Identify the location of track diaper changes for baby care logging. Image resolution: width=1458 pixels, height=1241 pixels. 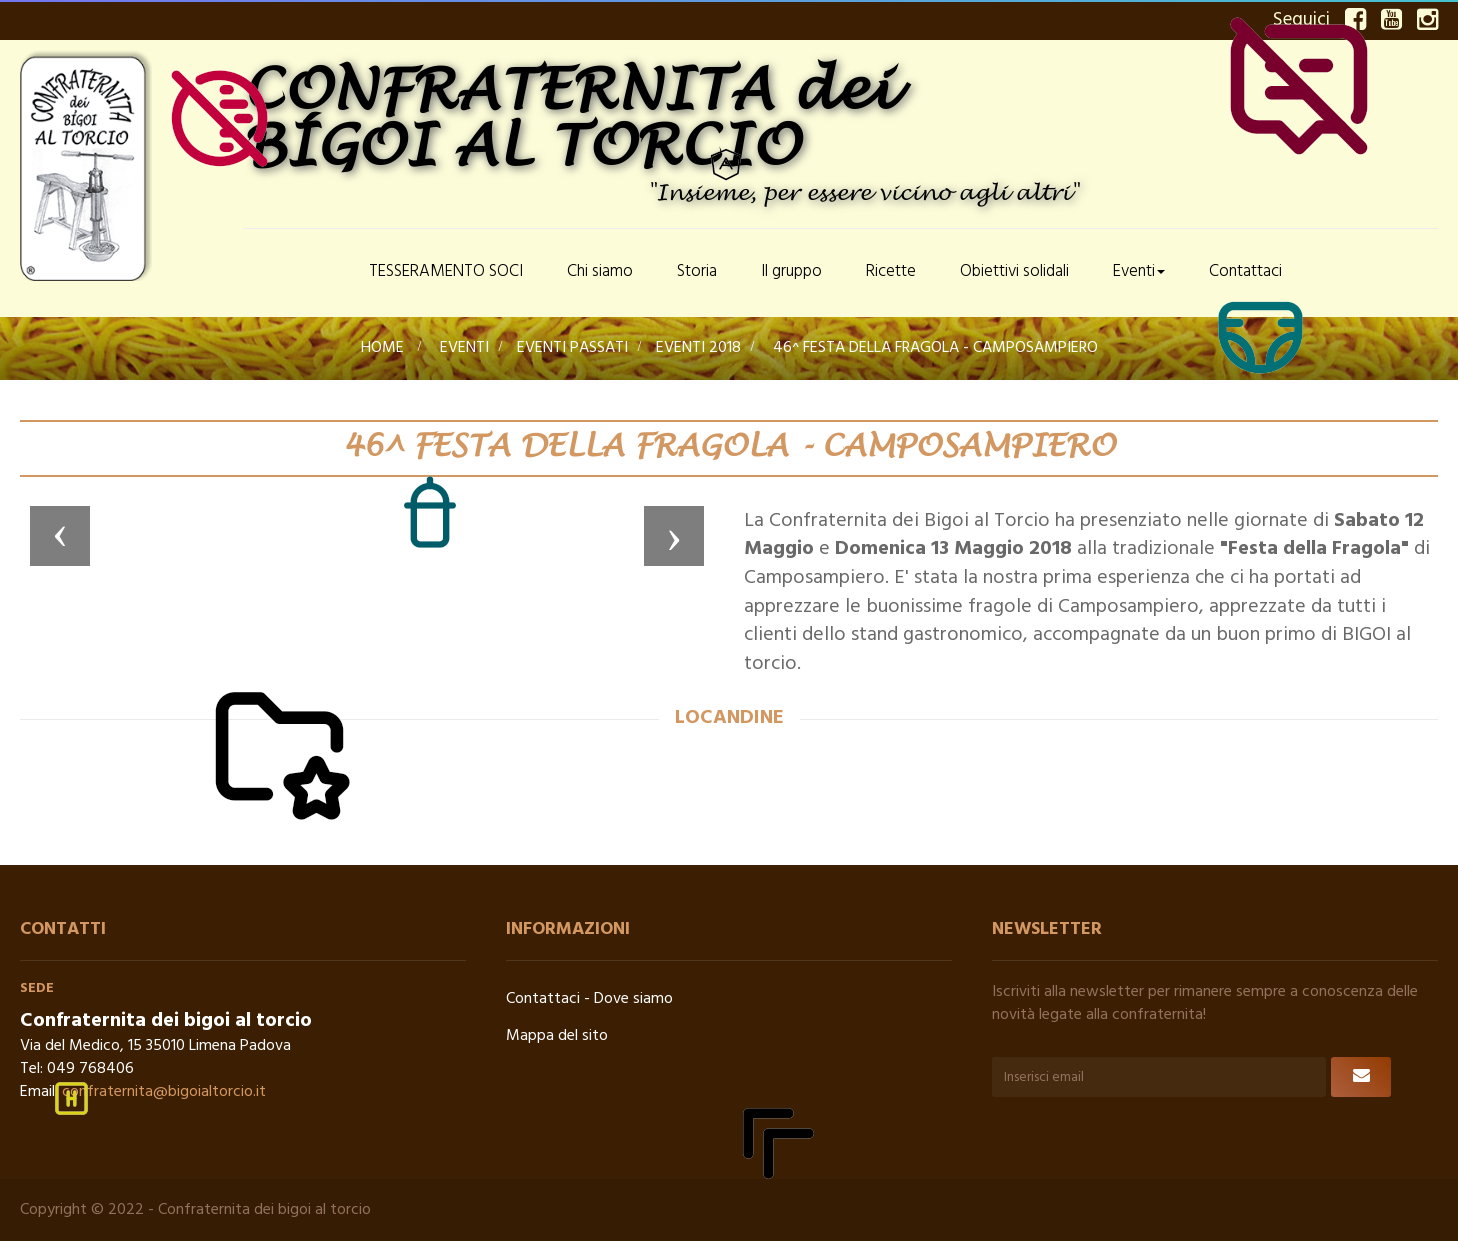
(1260, 335).